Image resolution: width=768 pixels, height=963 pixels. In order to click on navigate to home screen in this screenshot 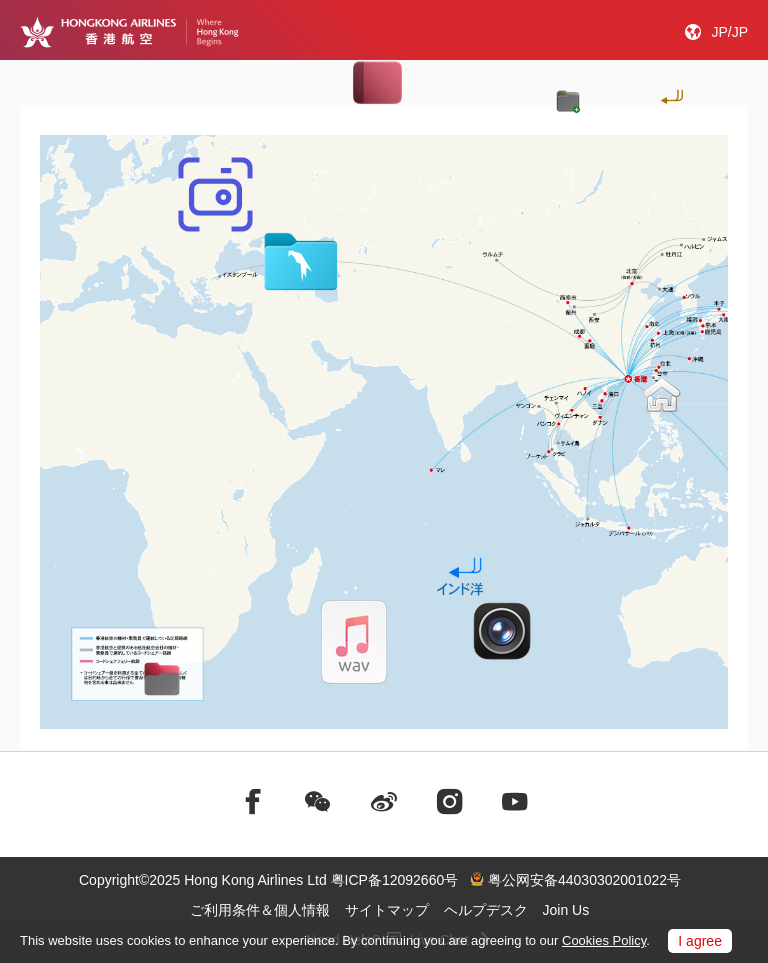, I will do `click(661, 394)`.